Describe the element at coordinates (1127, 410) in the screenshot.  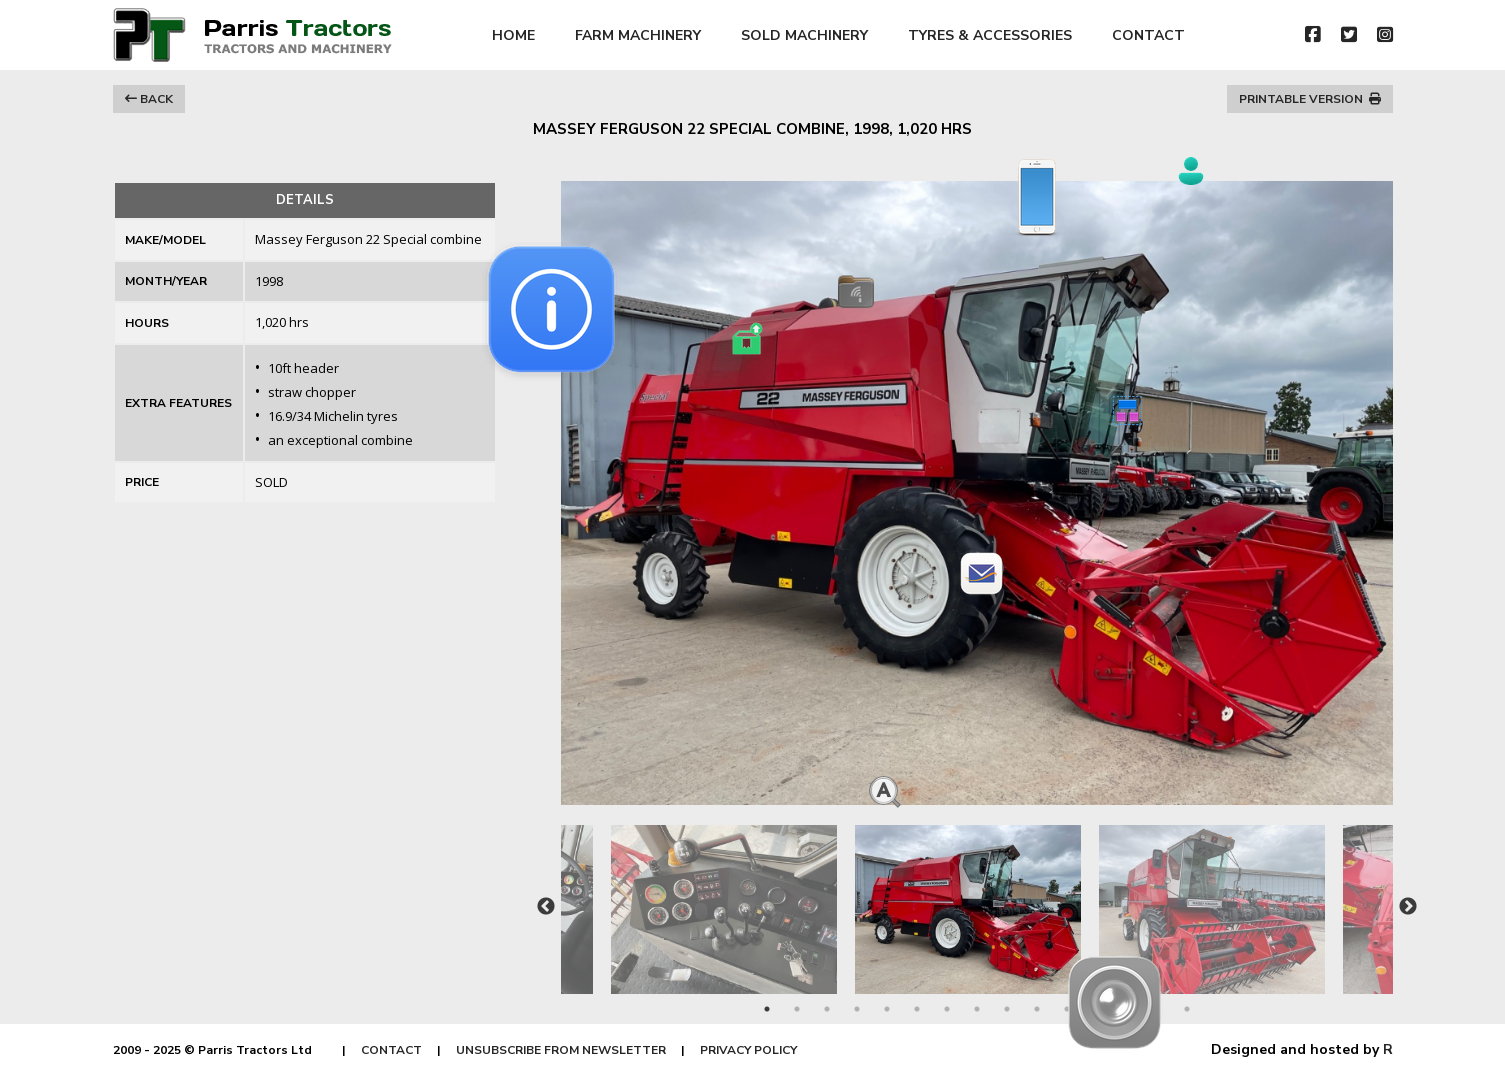
I see `select all items in the current view` at that location.